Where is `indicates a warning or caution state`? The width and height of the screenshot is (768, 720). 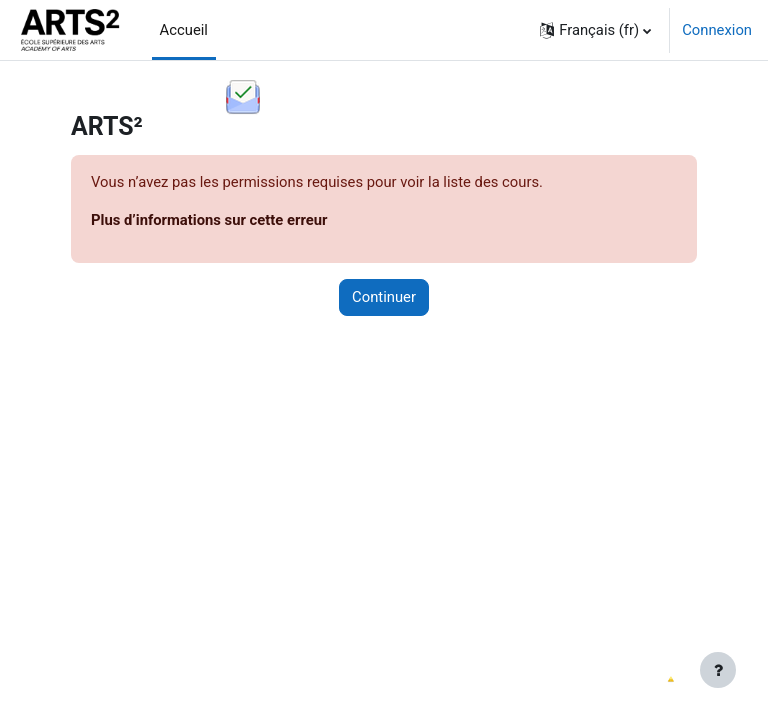 indicates a warning or caution state is located at coordinates (666, 684).